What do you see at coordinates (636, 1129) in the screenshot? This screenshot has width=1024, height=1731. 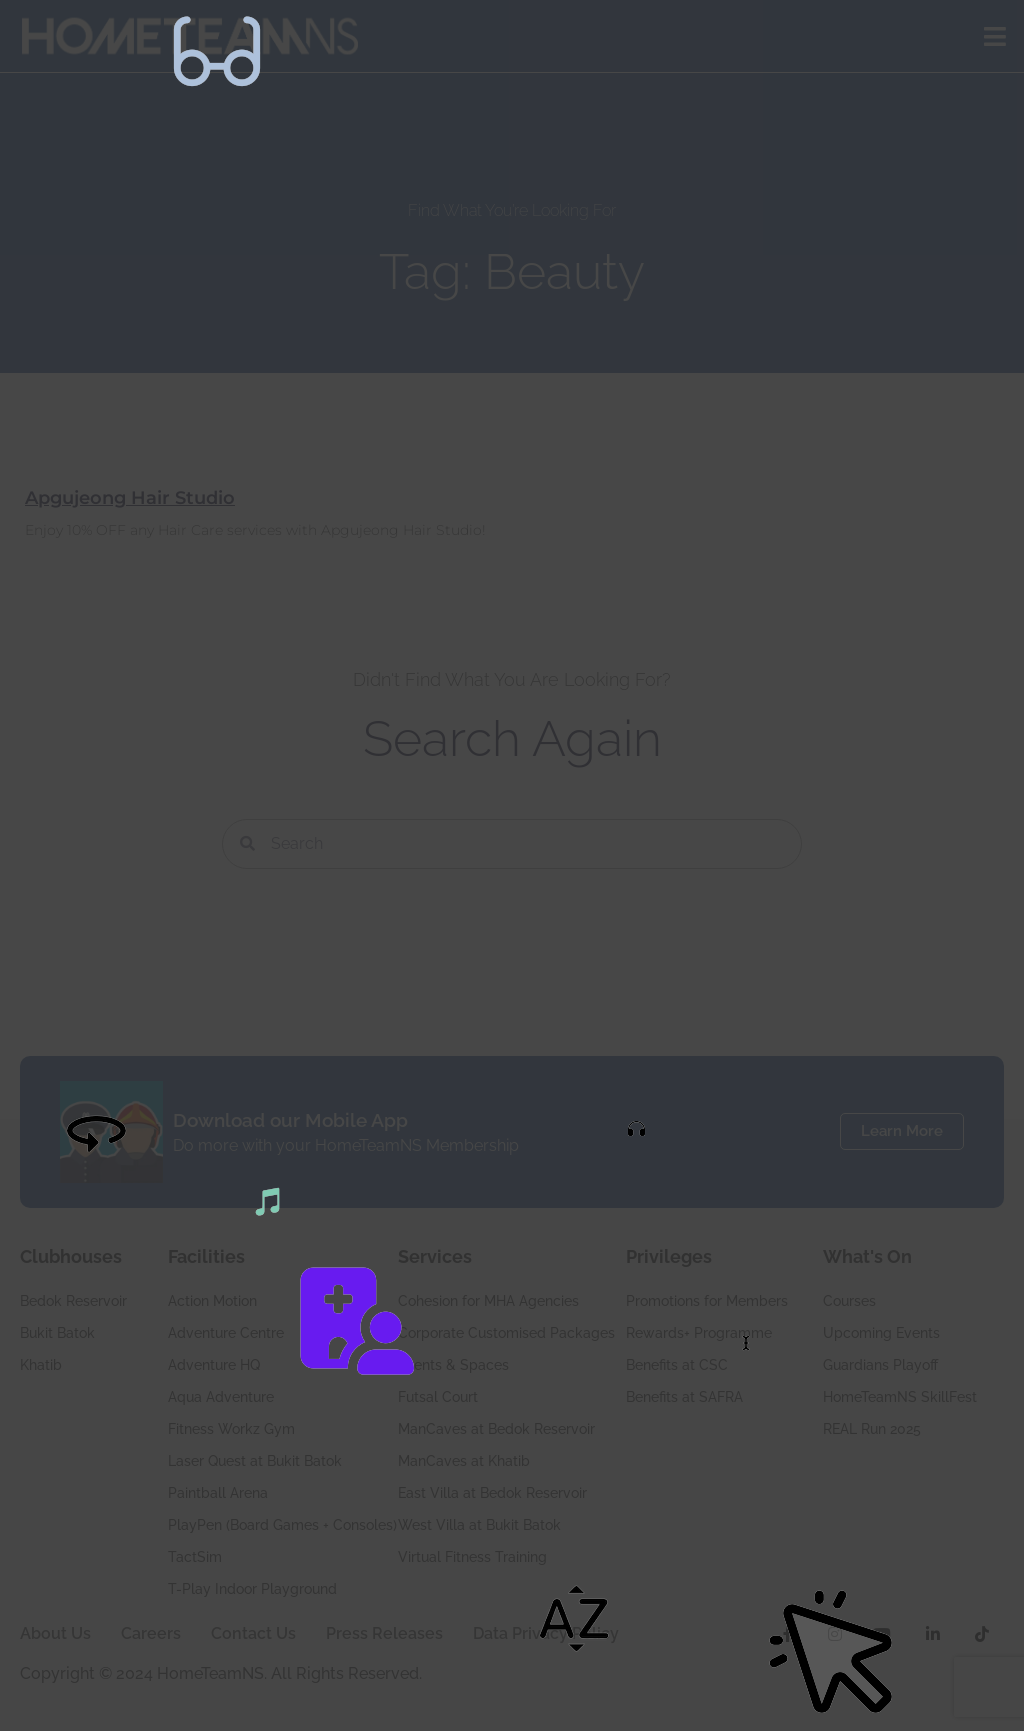 I see `access audio or music player` at bounding box center [636, 1129].